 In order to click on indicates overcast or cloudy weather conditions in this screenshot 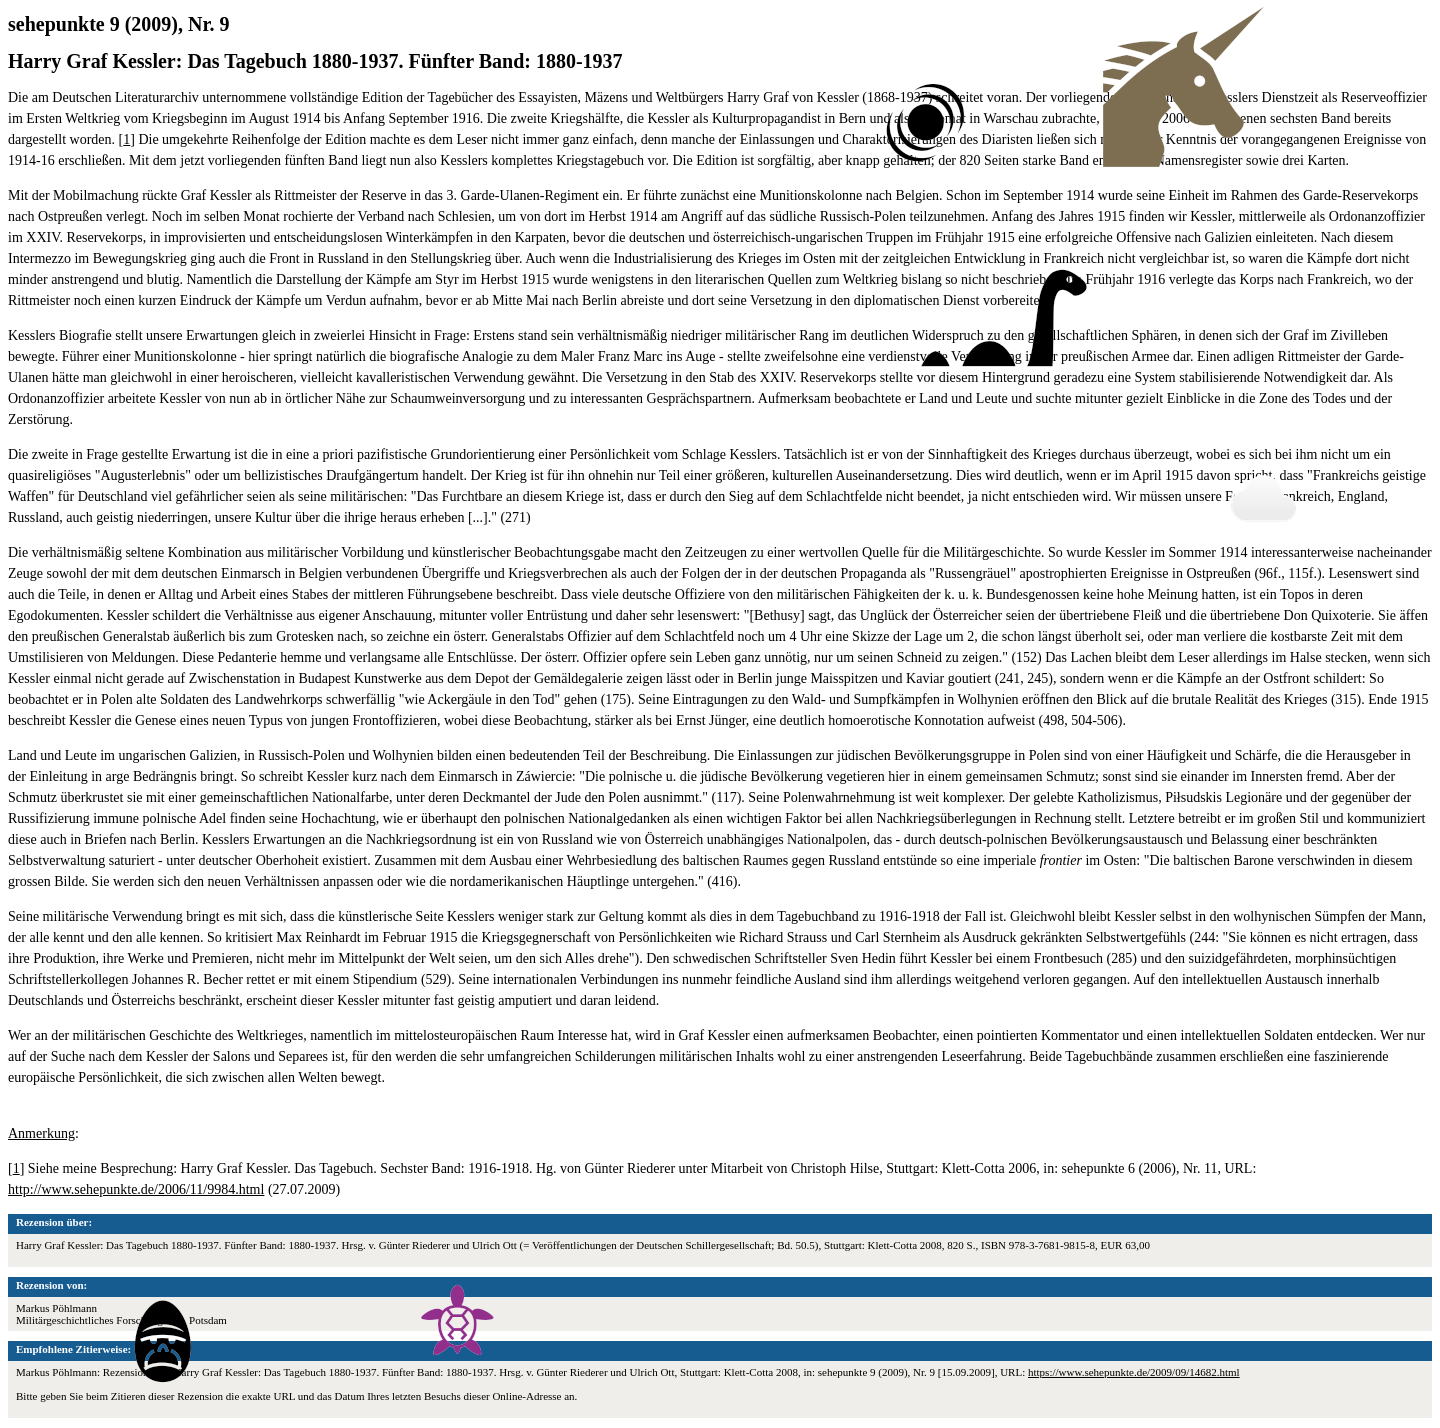, I will do `click(1263, 498)`.